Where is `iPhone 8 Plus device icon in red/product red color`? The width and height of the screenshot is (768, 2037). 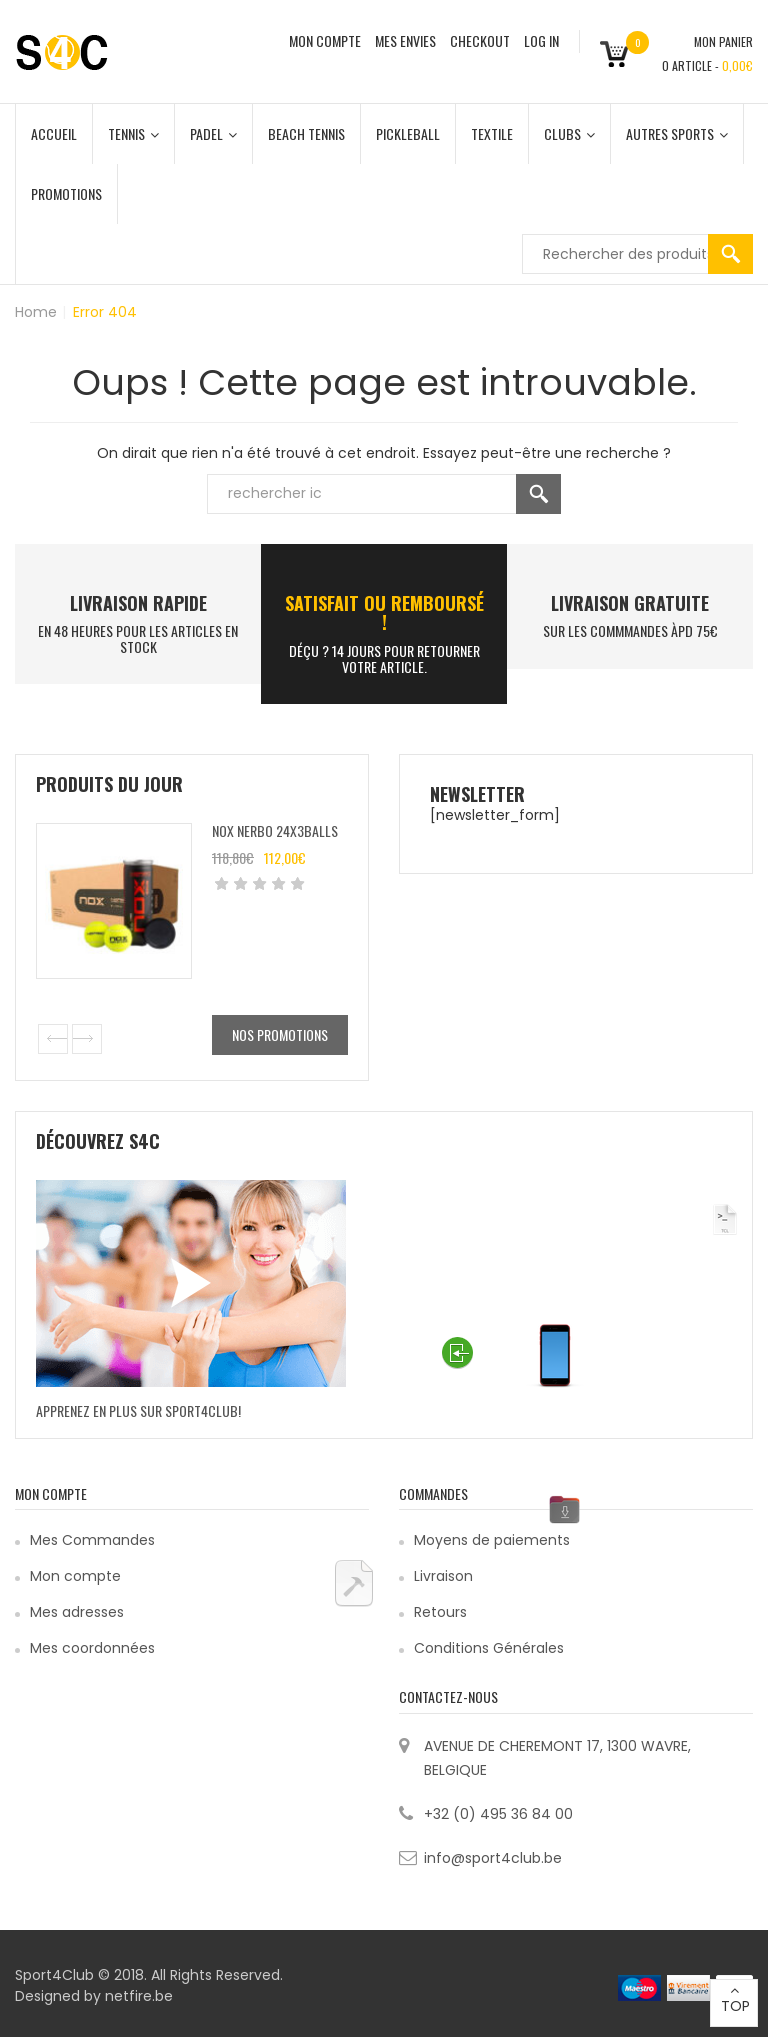
iPhone 8 Plus device icon in red/product red color is located at coordinates (555, 1356).